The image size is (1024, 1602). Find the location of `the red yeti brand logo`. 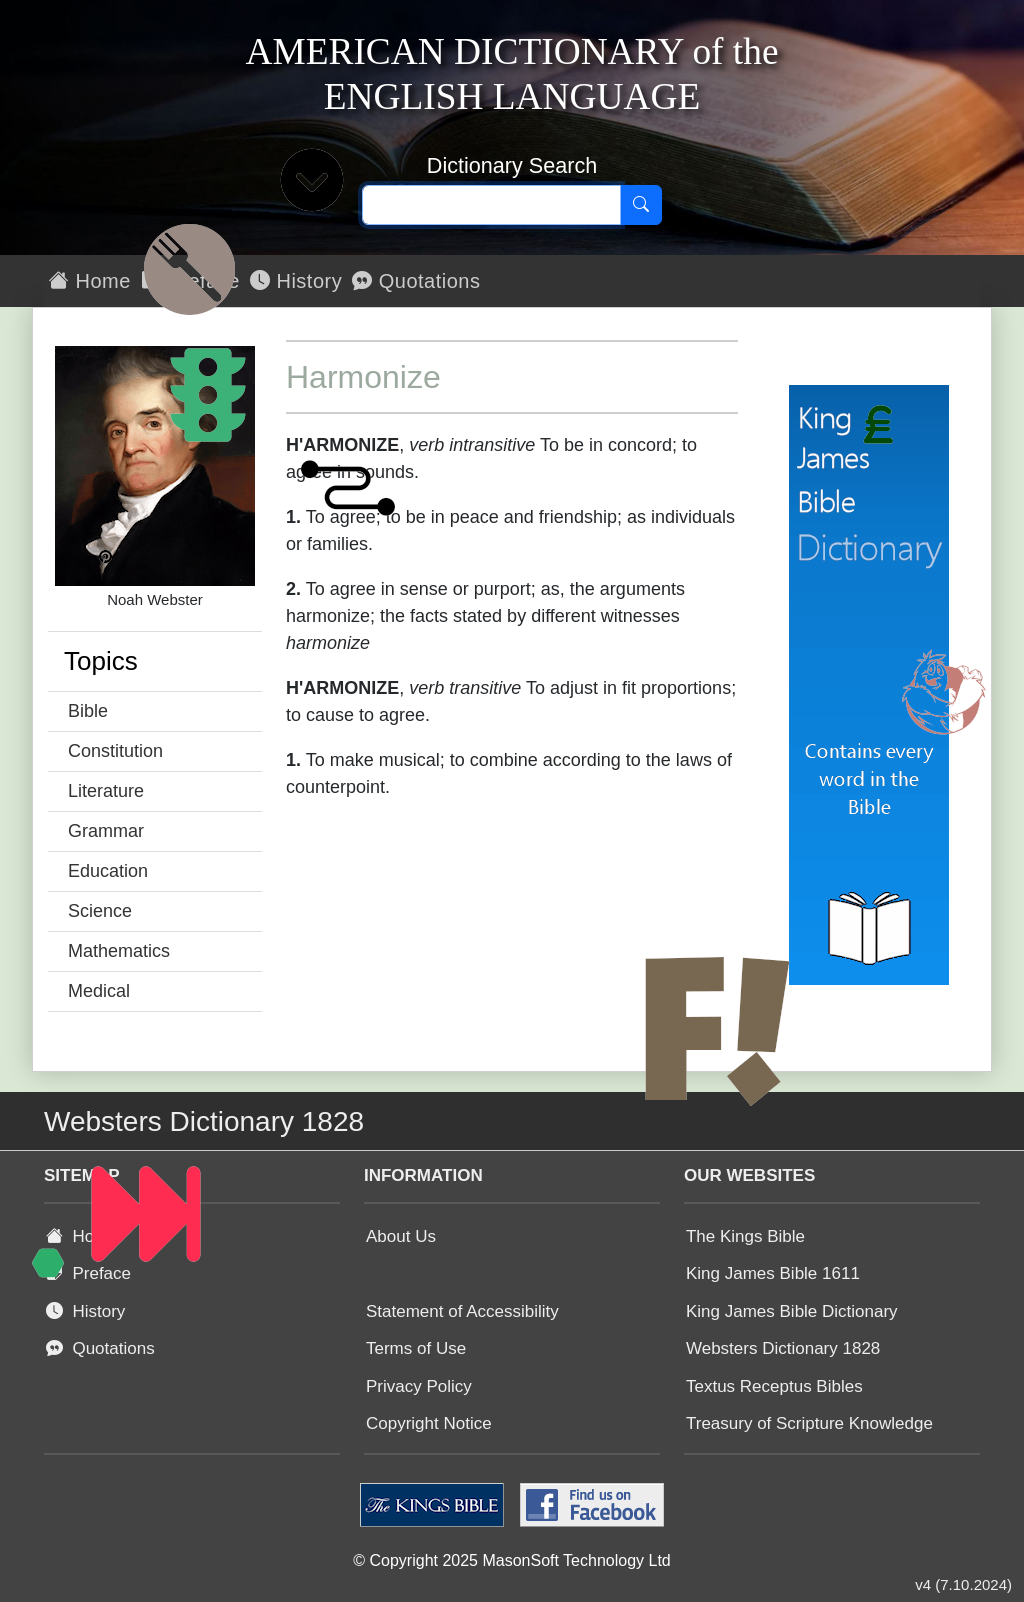

the red yeti brand logo is located at coordinates (944, 692).